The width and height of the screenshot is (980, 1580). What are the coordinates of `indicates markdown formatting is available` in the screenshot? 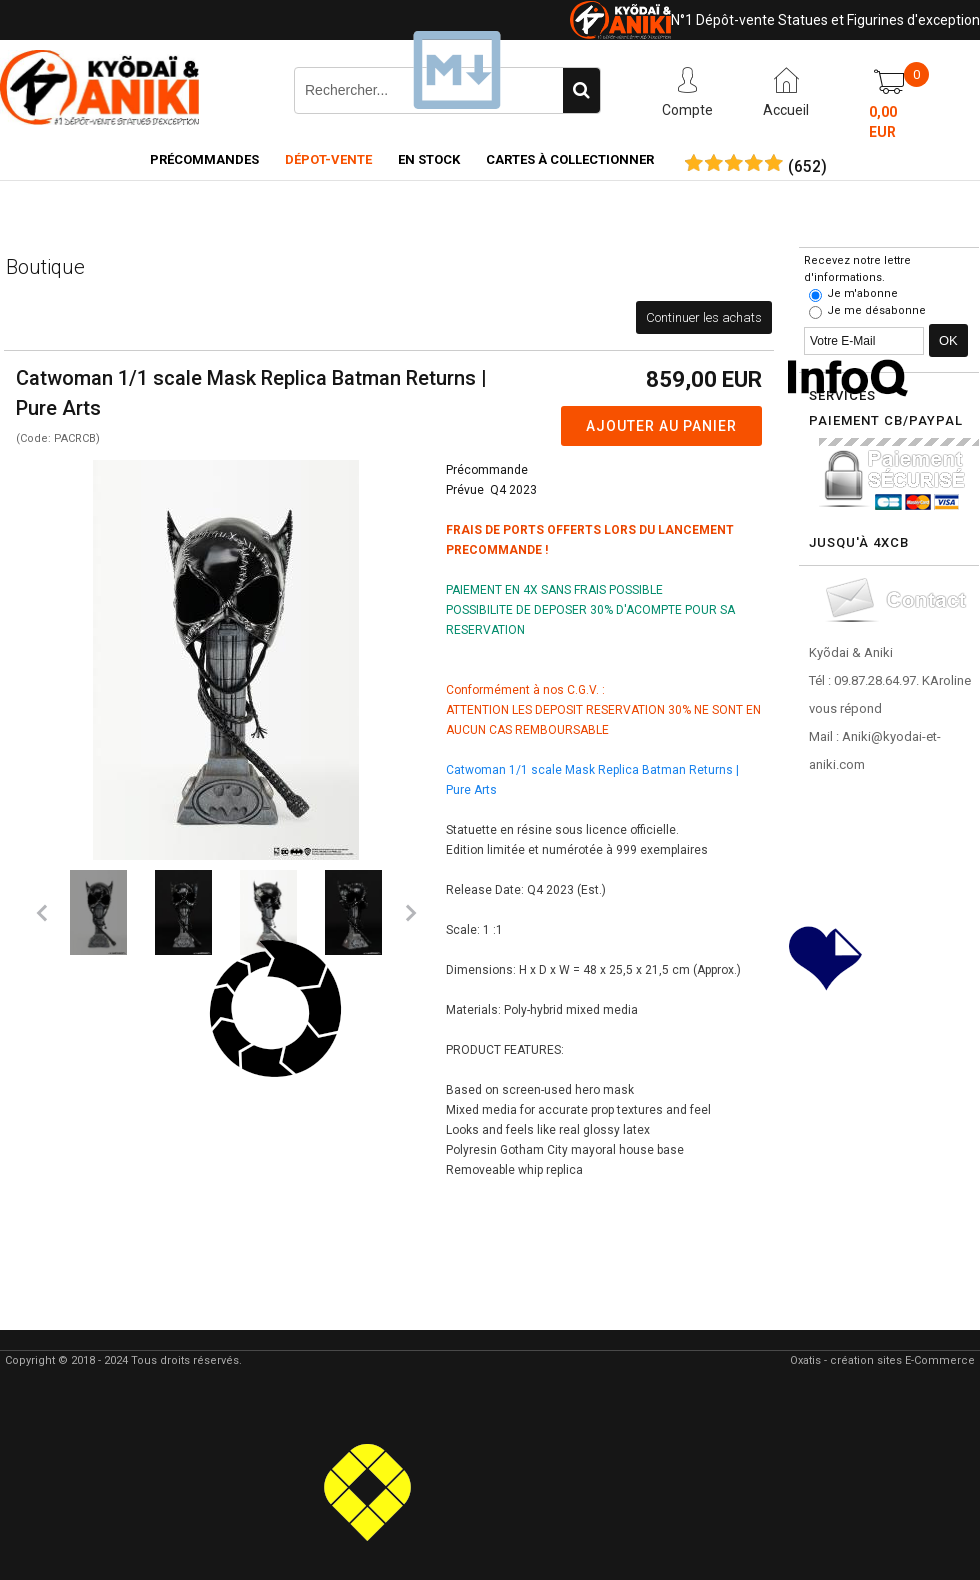 It's located at (457, 70).